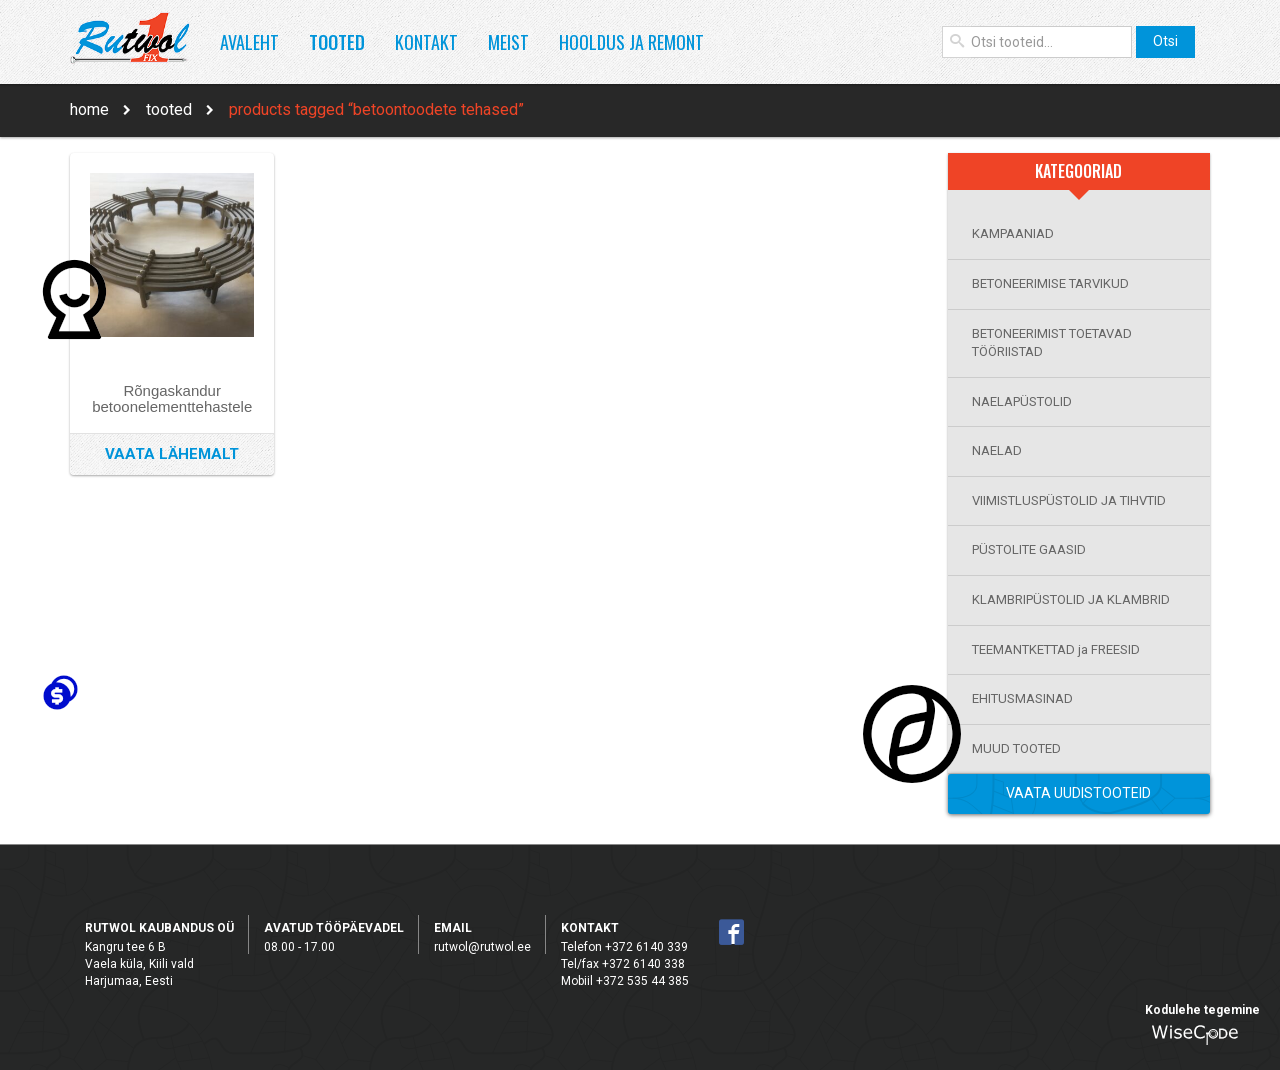 This screenshot has width=1280, height=1070. I want to click on yandex cloud platform logo, so click(912, 734).